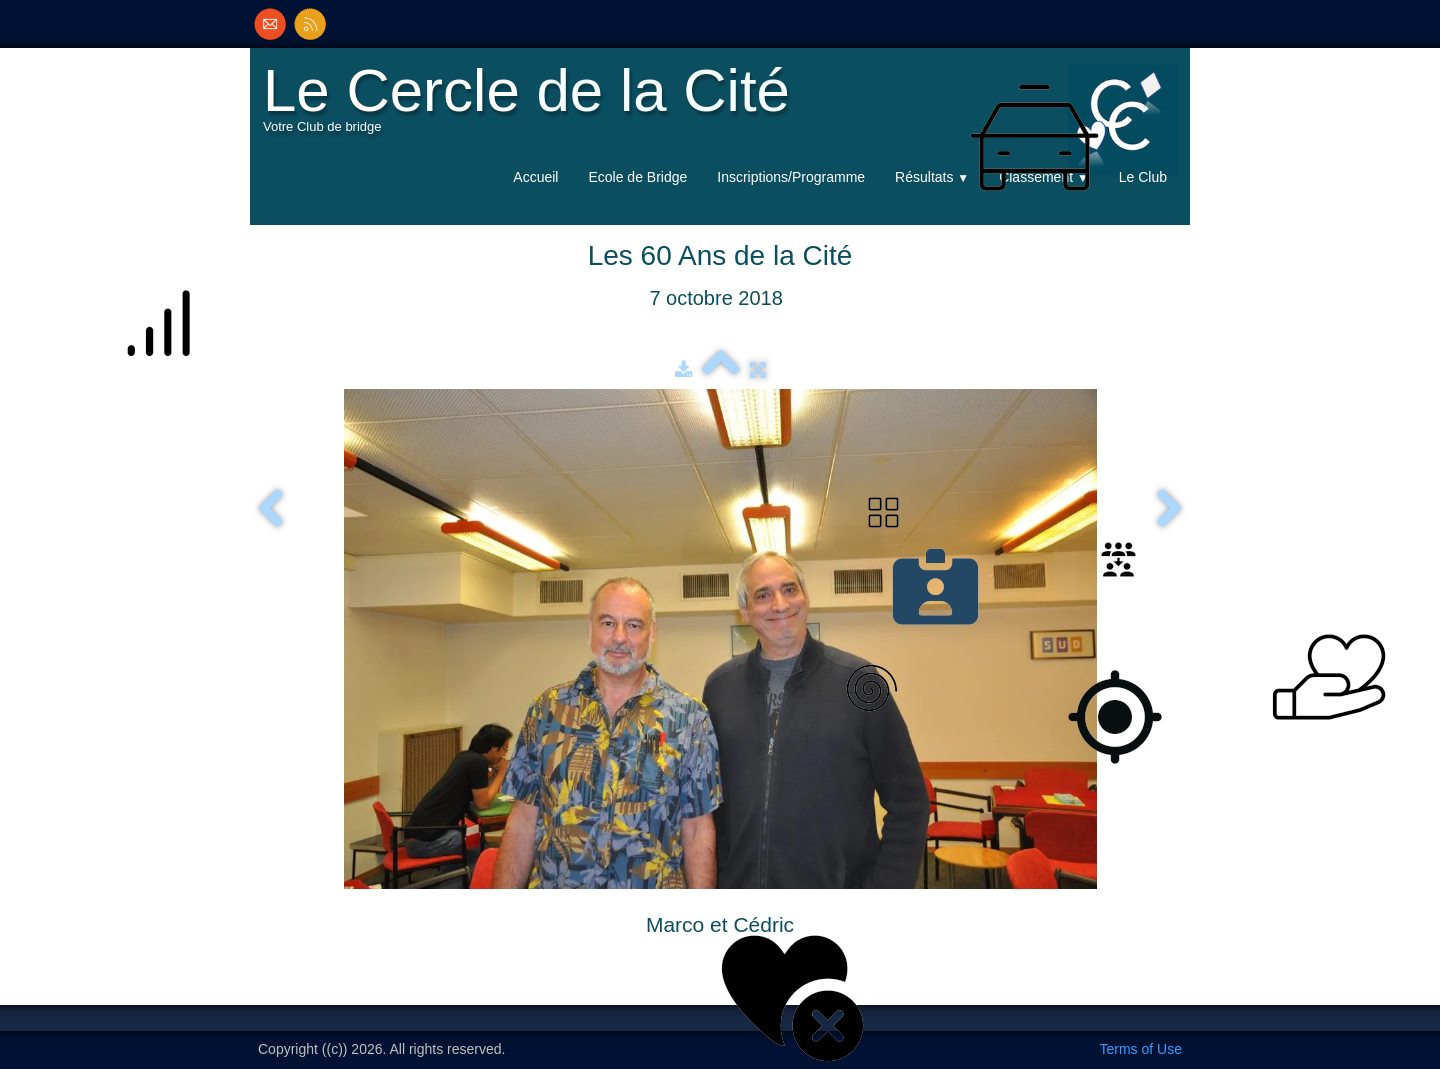 Image resolution: width=1440 pixels, height=1069 pixels. Describe the element at coordinates (1118, 559) in the screenshot. I see `reduce capacity or limit group size` at that location.